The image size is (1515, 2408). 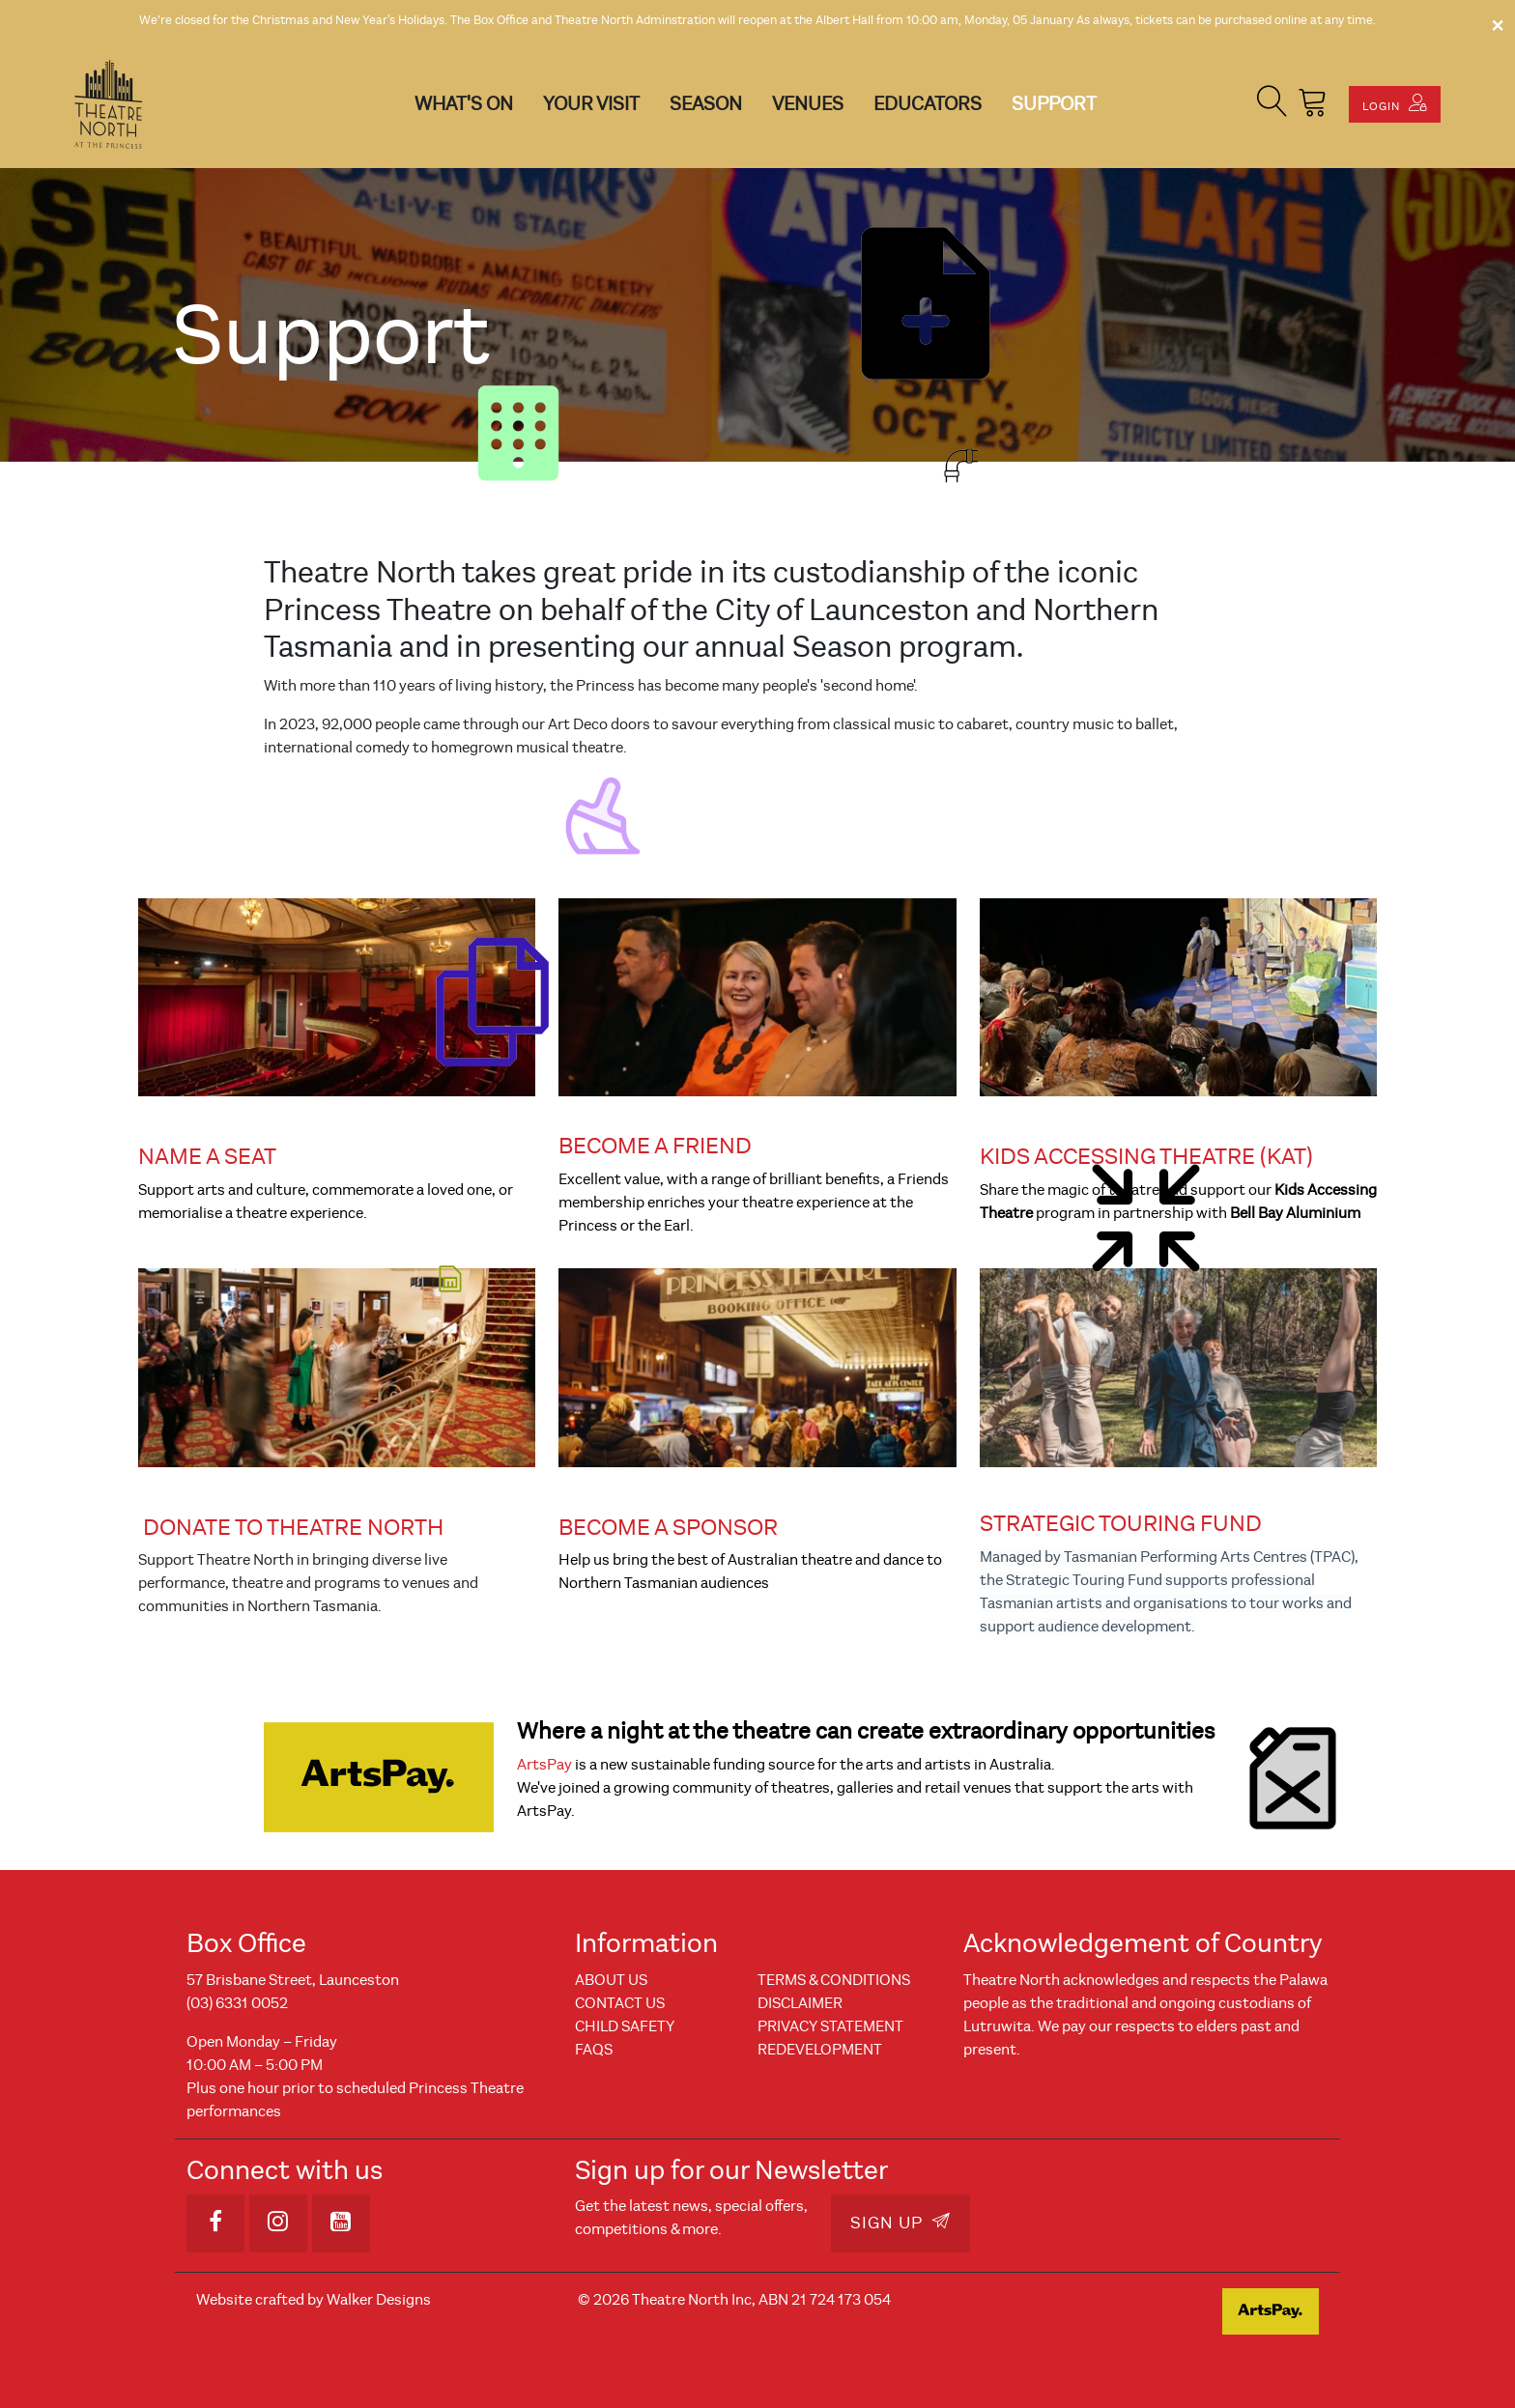 I want to click on browse files in the explorer panel, so click(x=495, y=1002).